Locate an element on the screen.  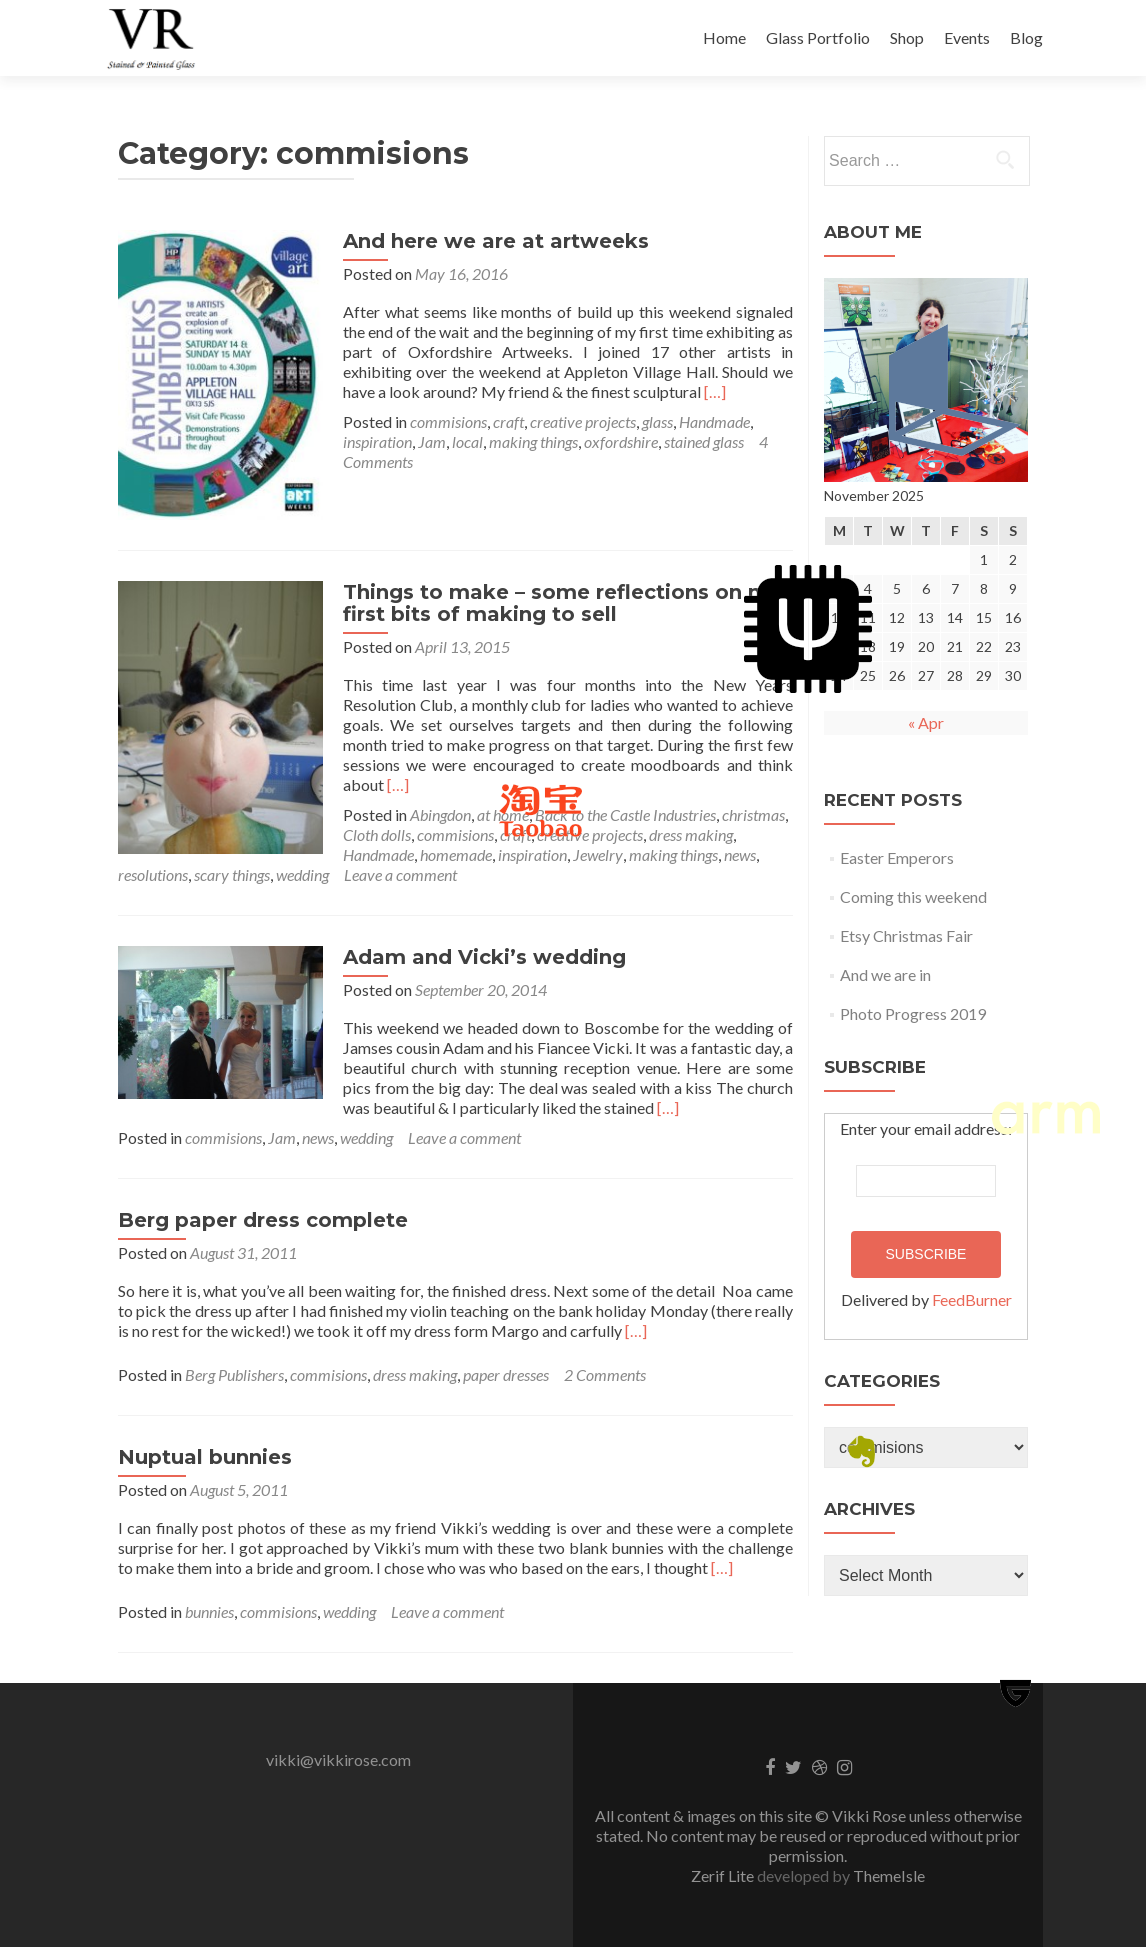
visit nexon's website or services is located at coordinates (955, 390).